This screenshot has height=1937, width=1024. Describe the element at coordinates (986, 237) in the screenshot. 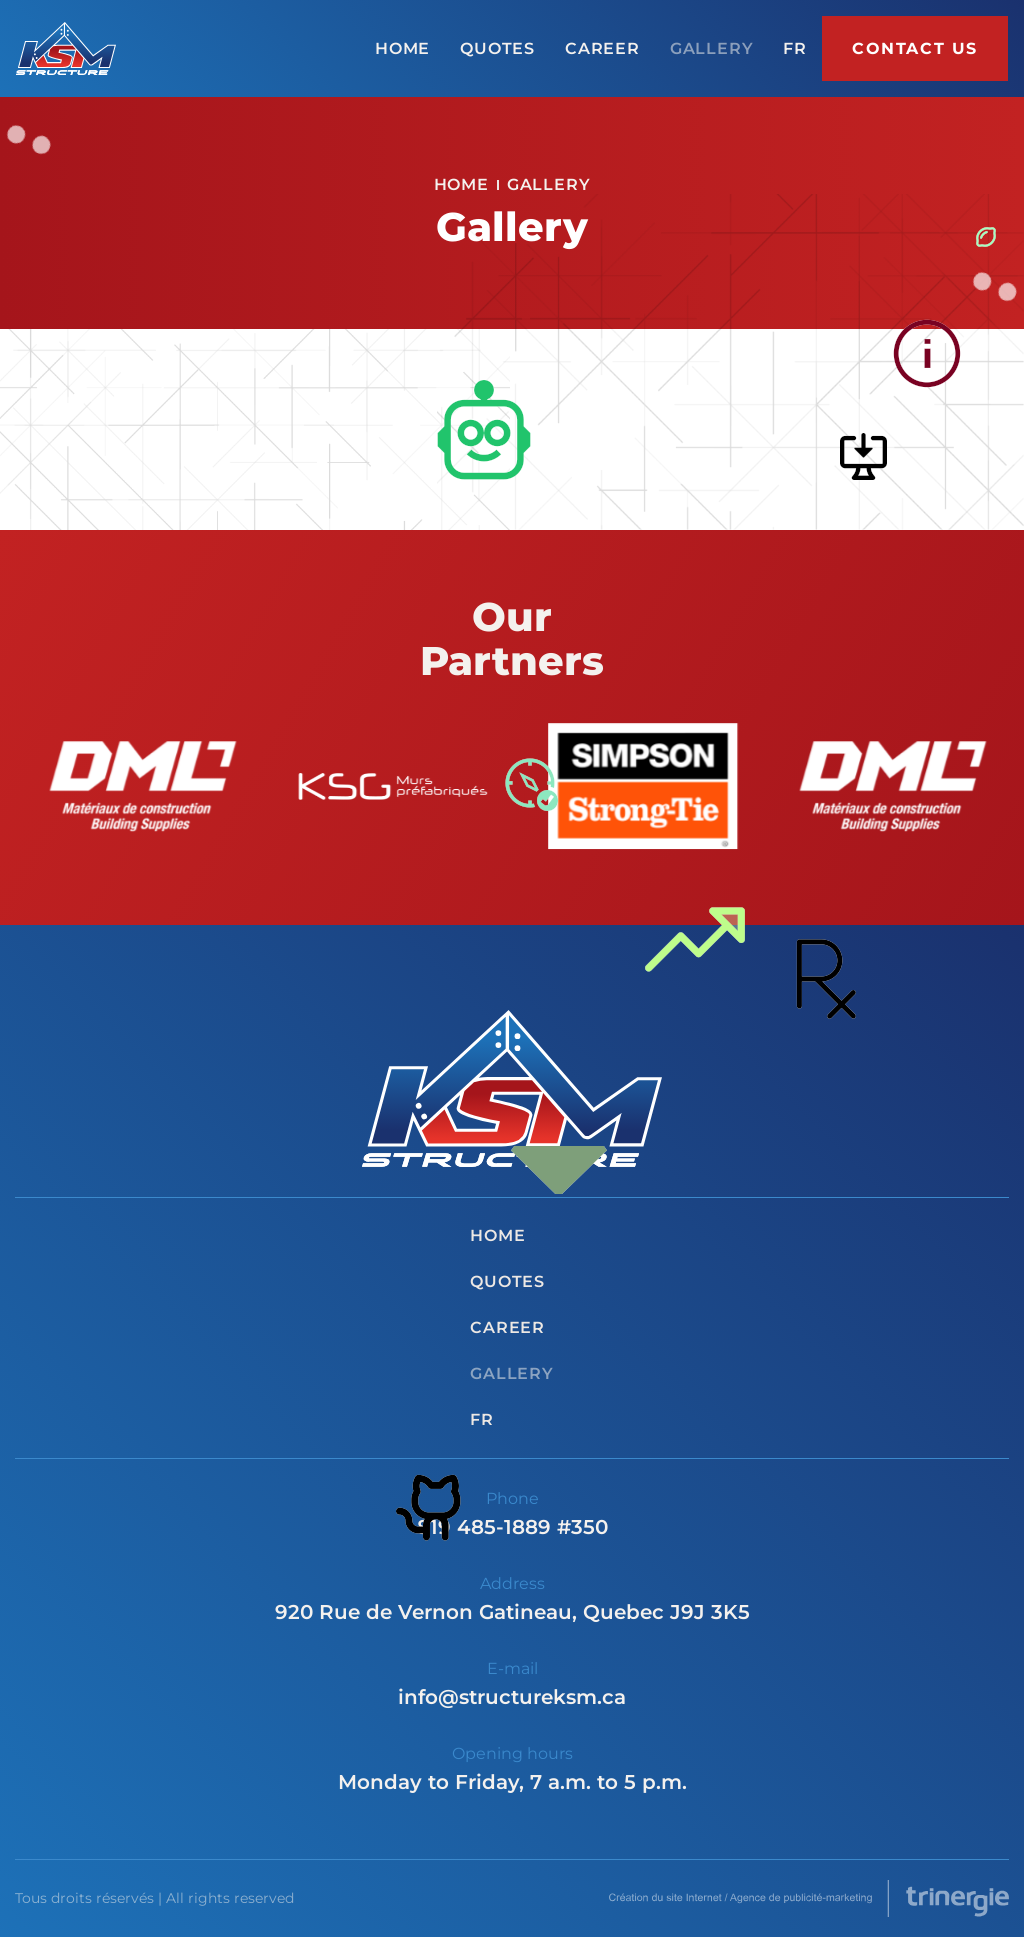

I see `indicates fresh or organic content` at that location.